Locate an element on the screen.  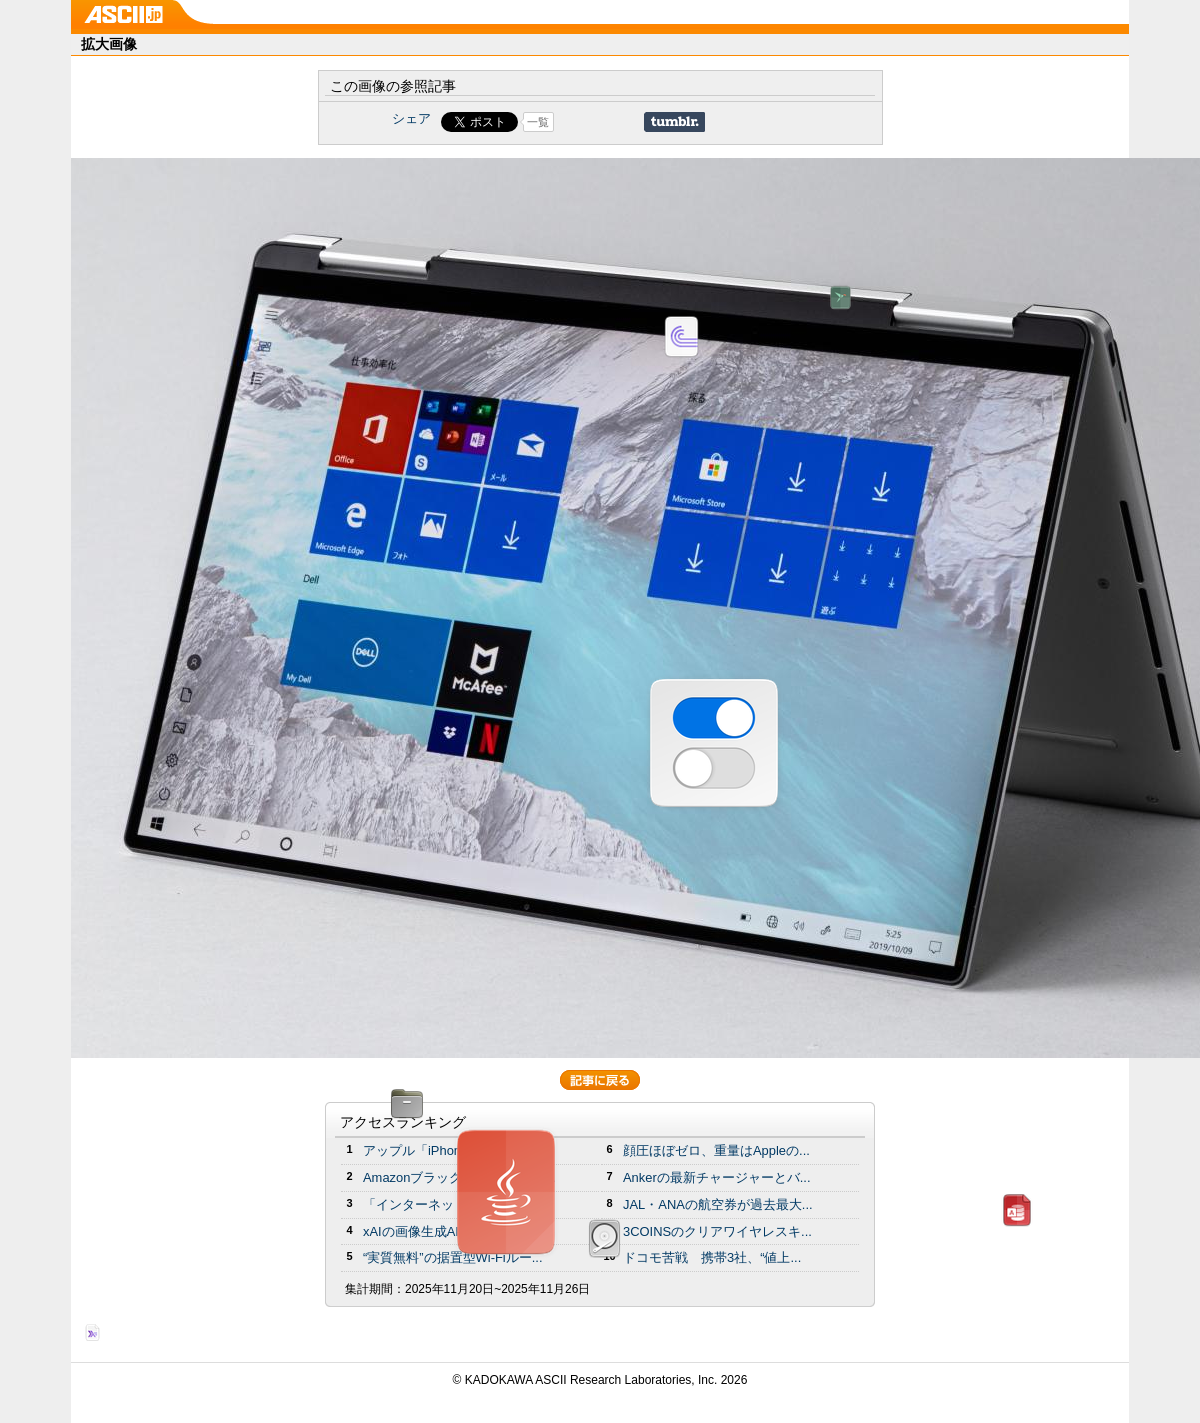
open disk utility application is located at coordinates (604, 1238).